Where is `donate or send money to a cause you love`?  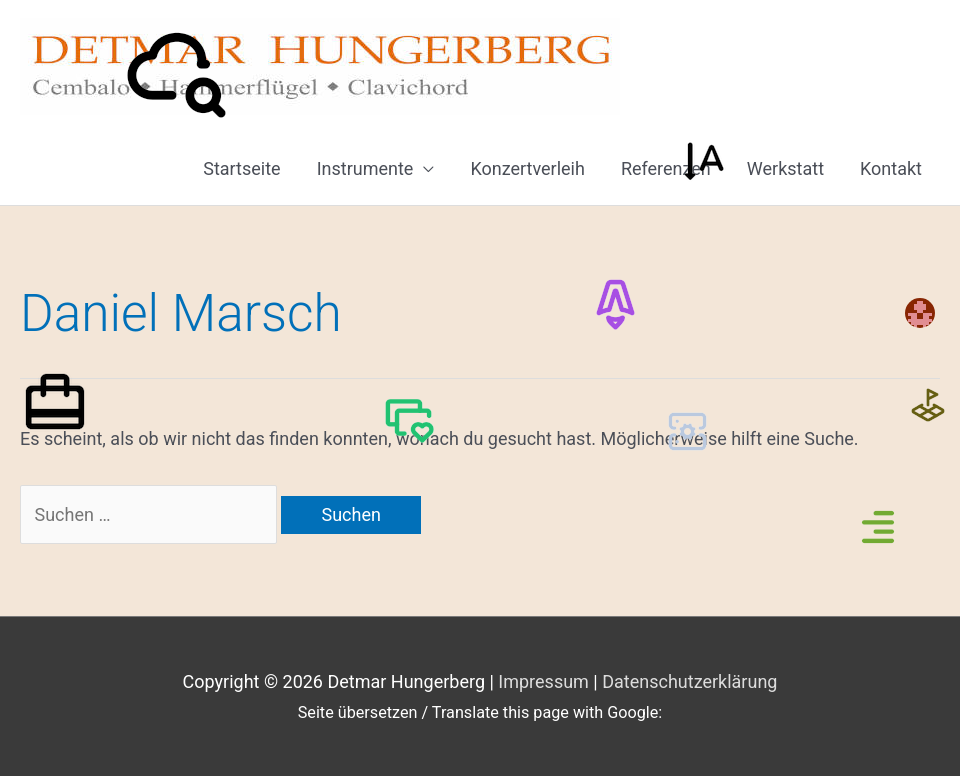 donate or send money to a cause you love is located at coordinates (408, 417).